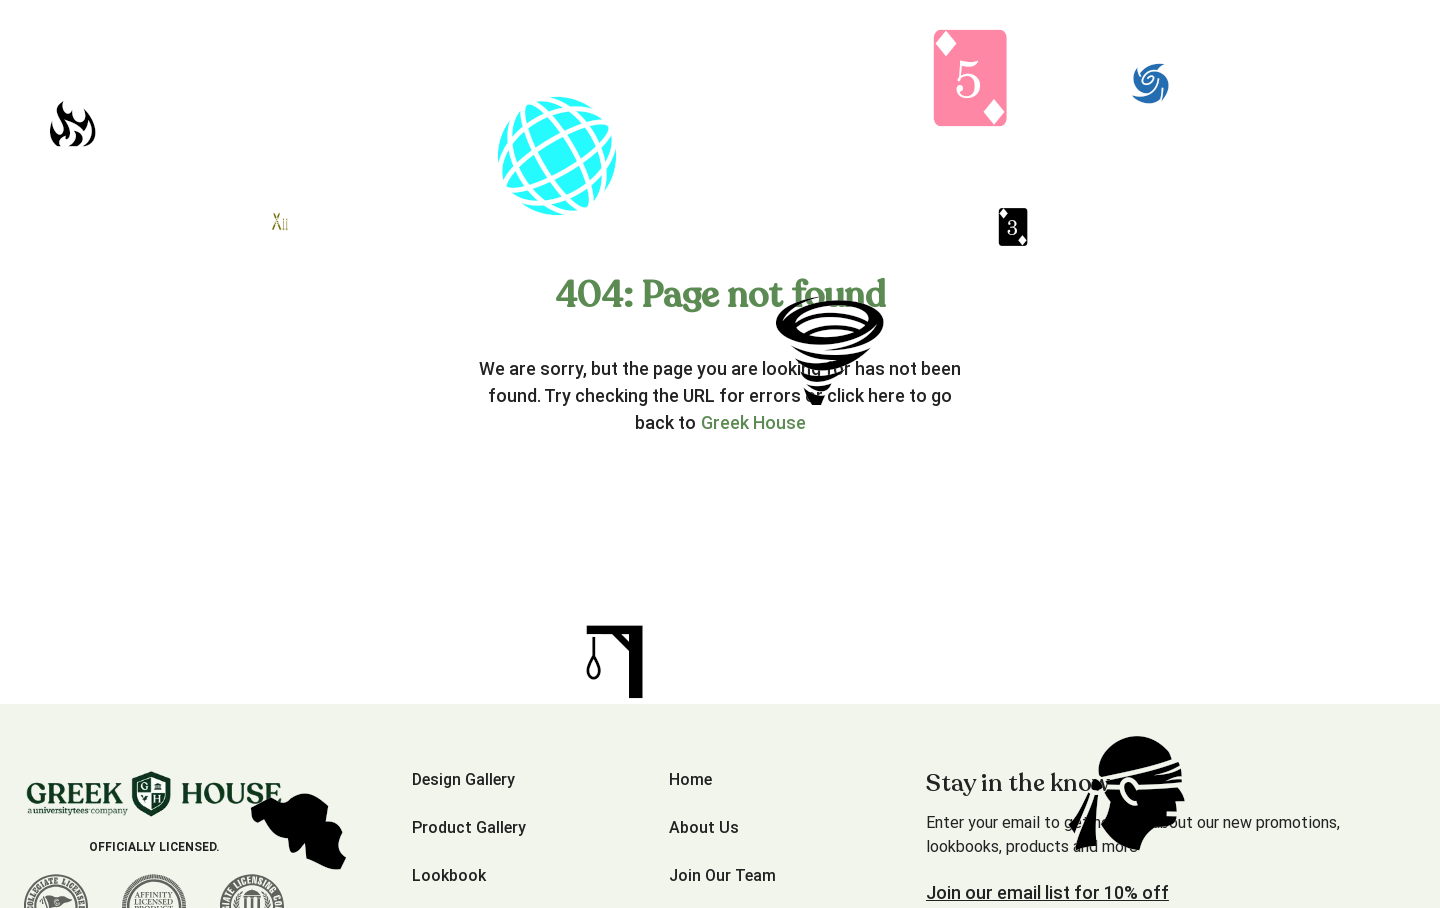 This screenshot has height=908, width=1440. I want to click on five of diamonds playing card, so click(970, 78).